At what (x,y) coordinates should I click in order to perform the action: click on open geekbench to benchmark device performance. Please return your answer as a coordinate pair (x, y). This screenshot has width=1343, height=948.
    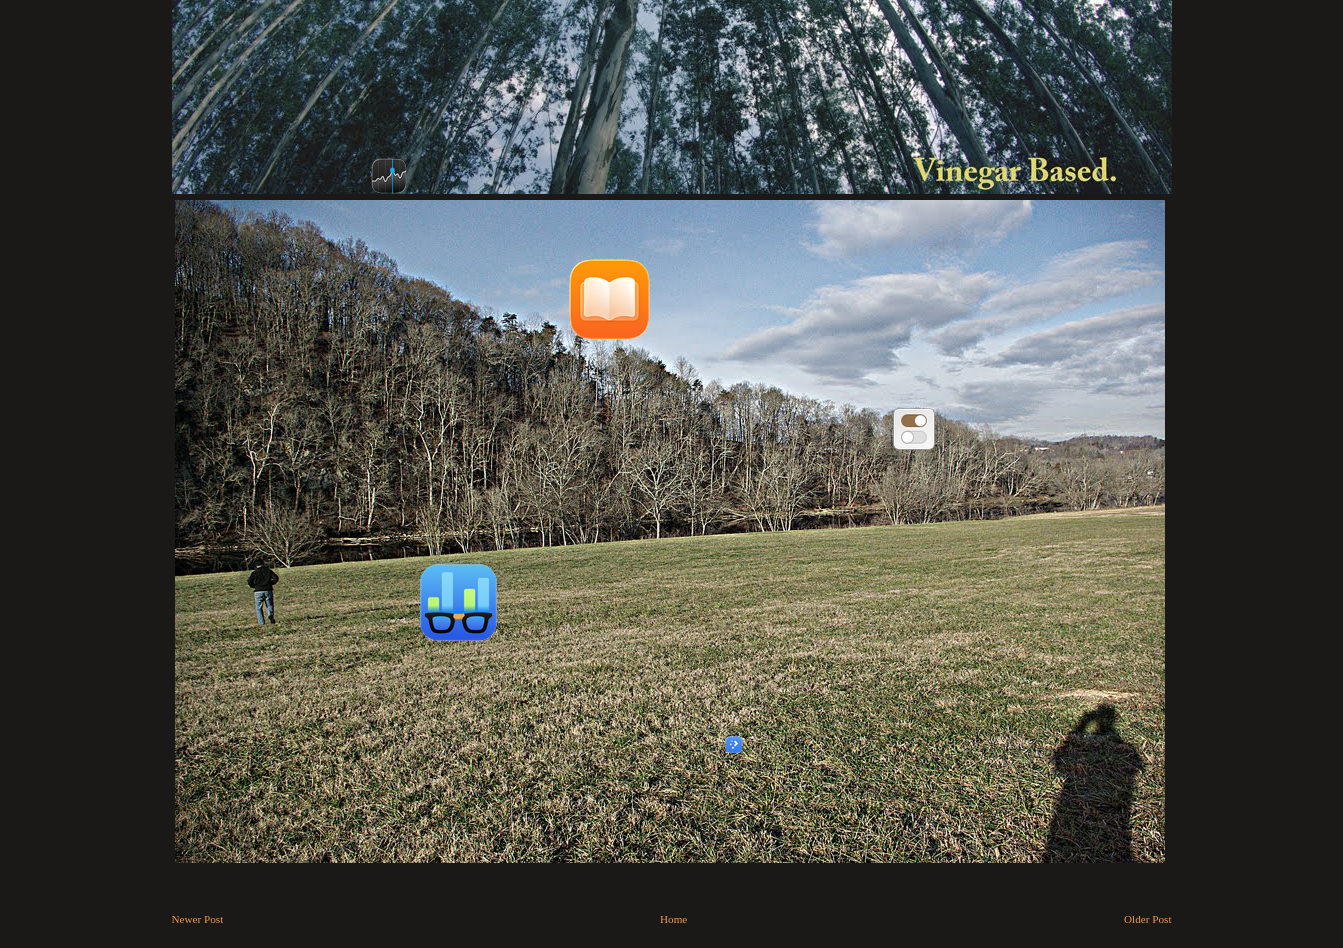
    Looking at the image, I should click on (458, 602).